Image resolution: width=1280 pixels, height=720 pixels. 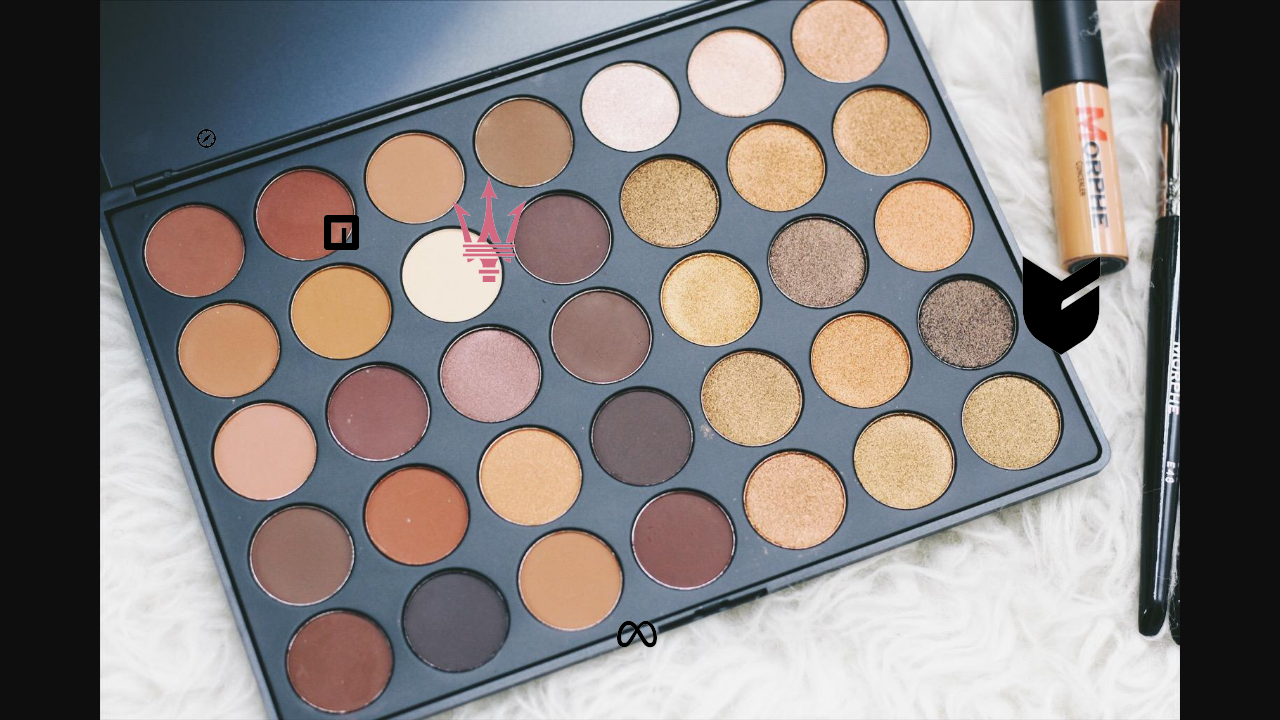 I want to click on visit Big Cartel website or app, so click(x=1061, y=305).